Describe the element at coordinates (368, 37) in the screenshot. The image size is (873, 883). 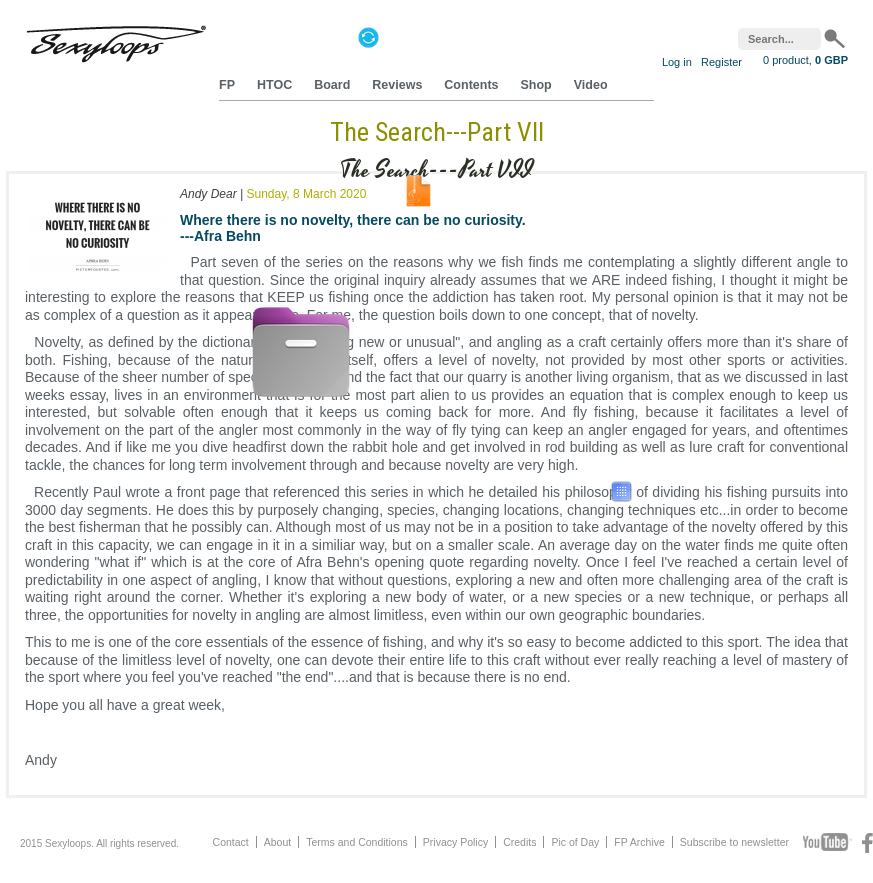
I see `indicates file is currently syncing with Insync` at that location.